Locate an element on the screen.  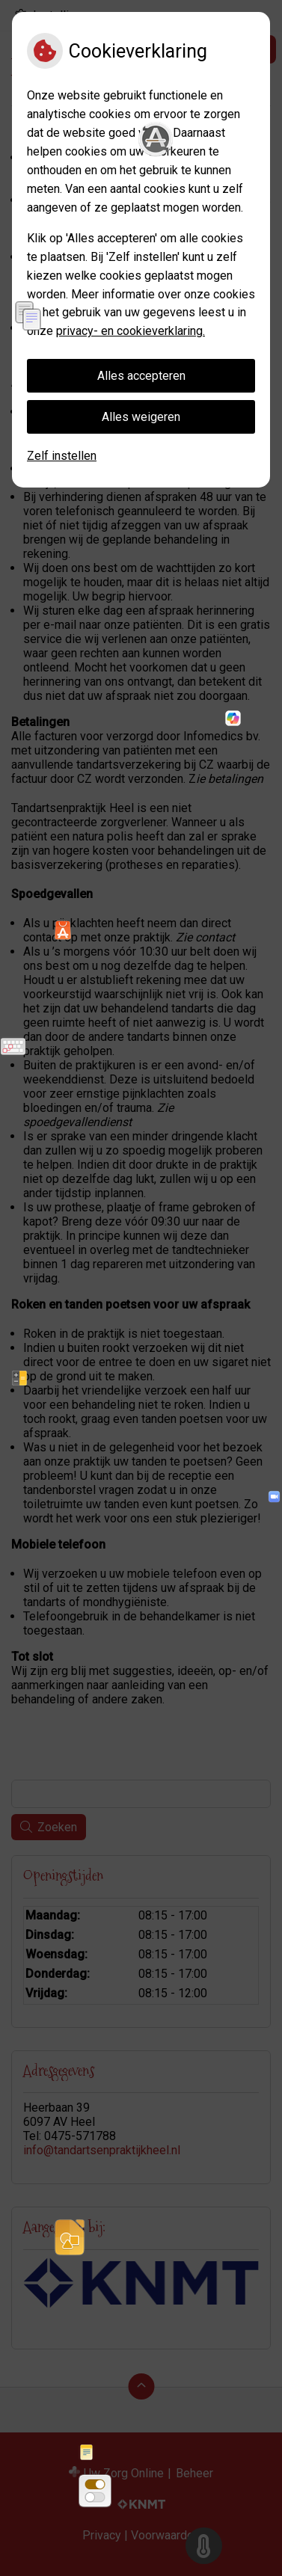
open the calculator app is located at coordinates (19, 1378).